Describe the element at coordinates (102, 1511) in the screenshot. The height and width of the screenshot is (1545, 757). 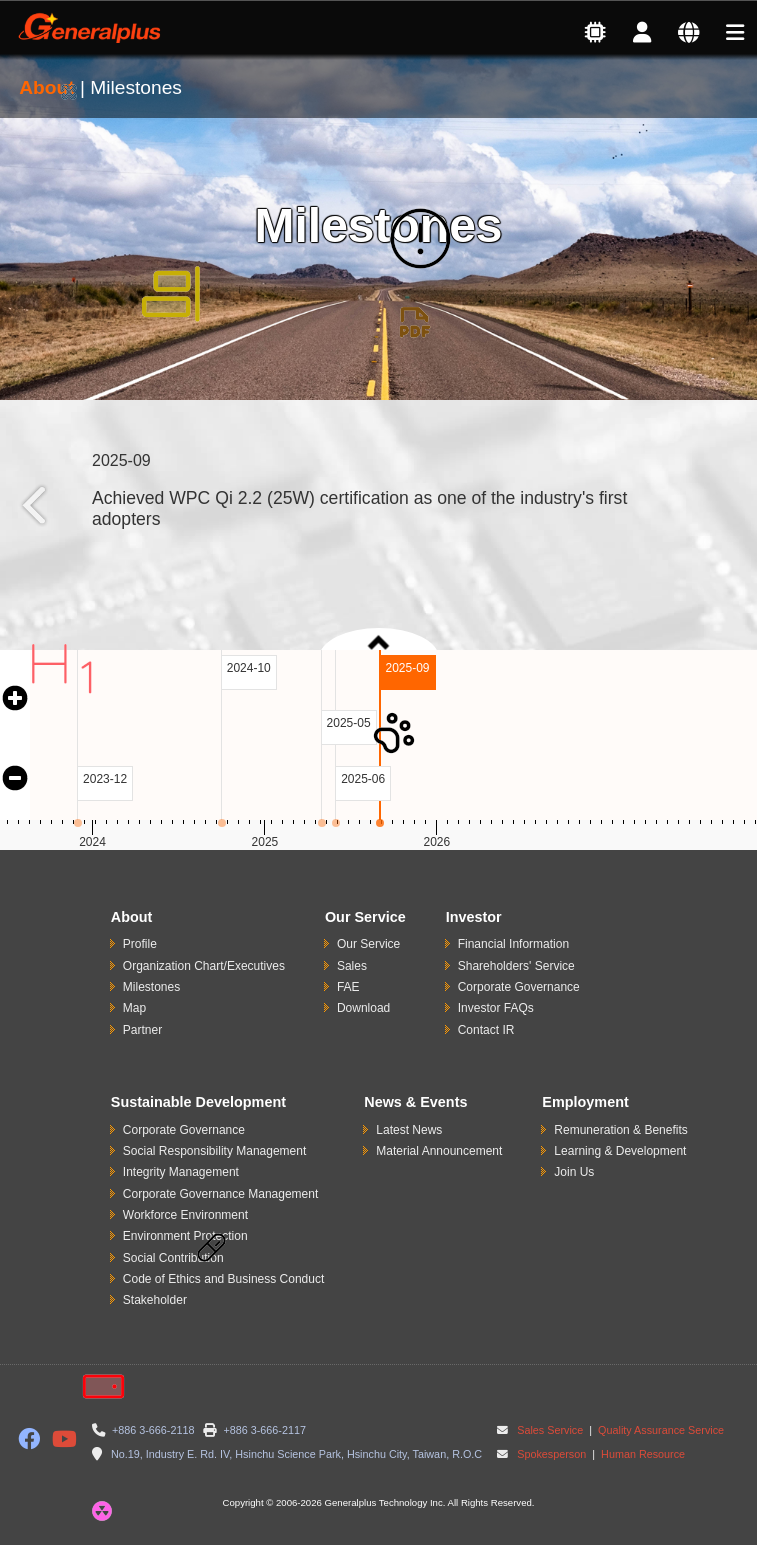
I see `fallout shelter location indicator` at that location.